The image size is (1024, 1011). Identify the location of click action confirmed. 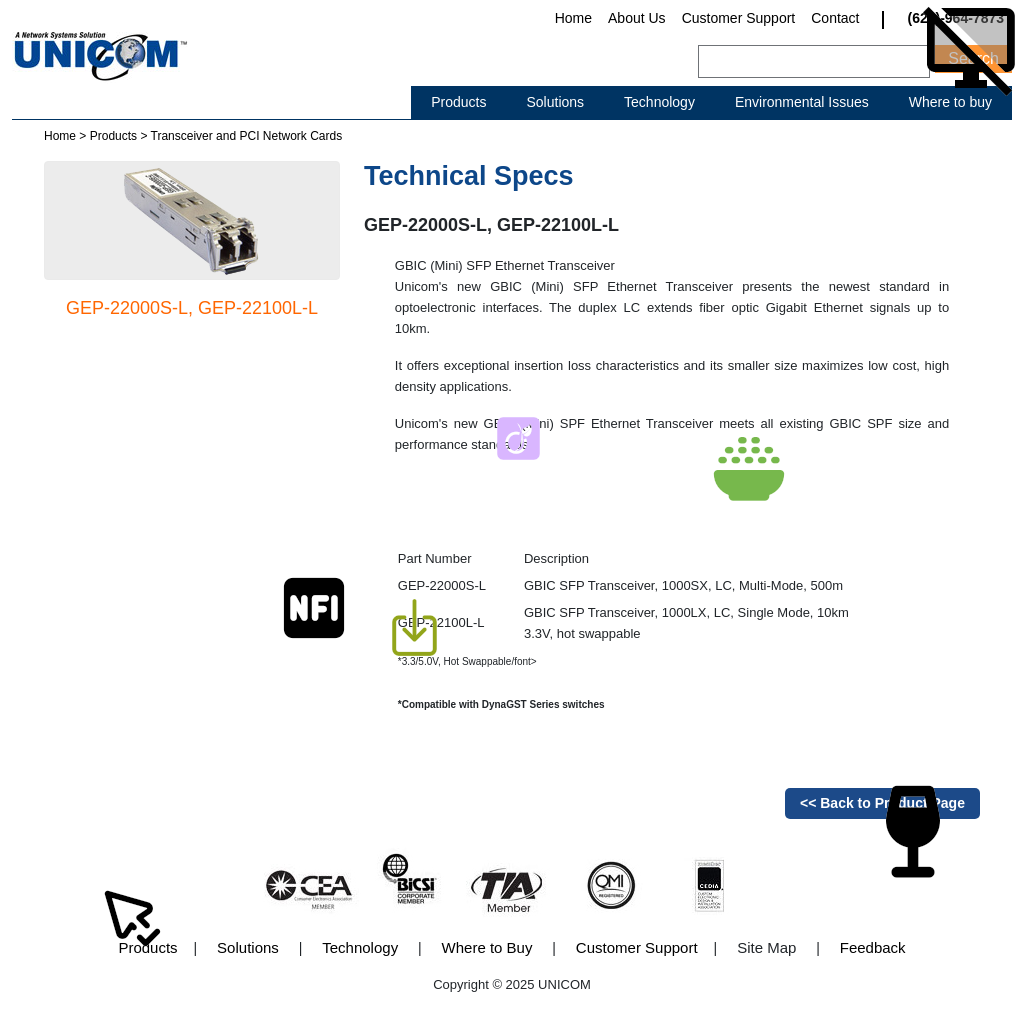
(131, 917).